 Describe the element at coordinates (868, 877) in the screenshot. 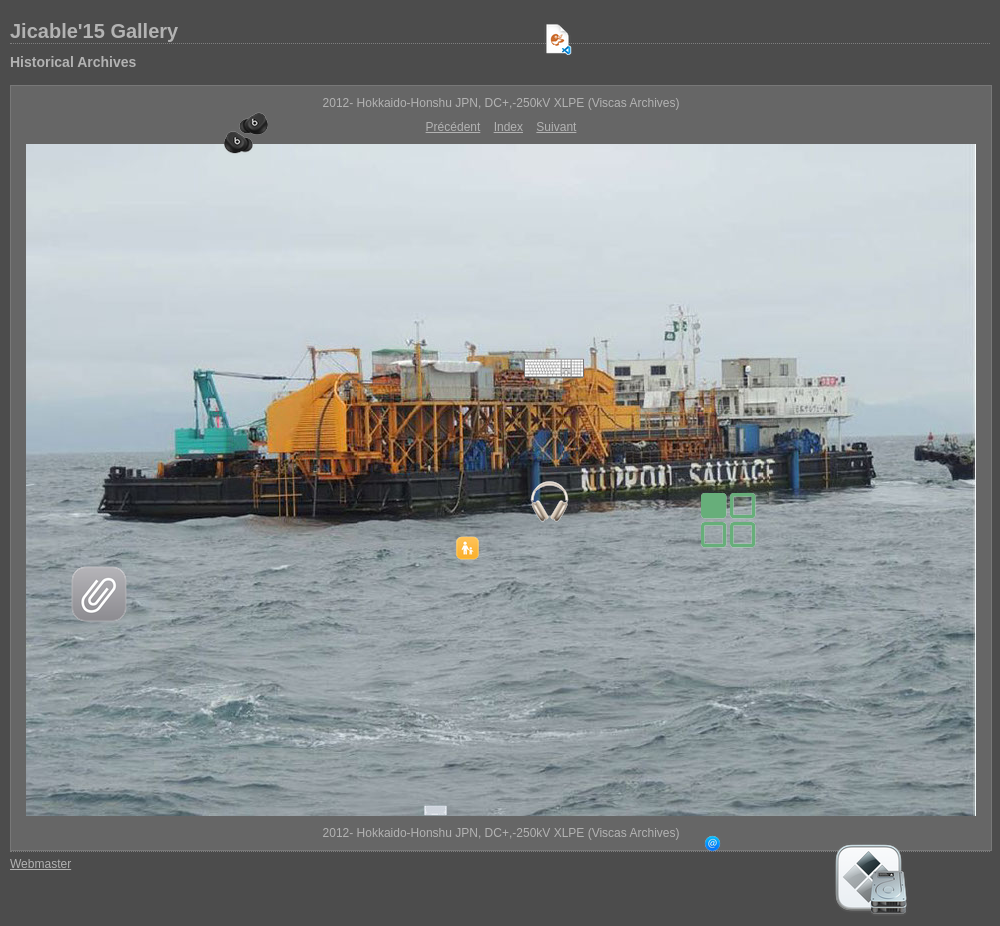

I see `launch boot camp assistant to install windows on your mac` at that location.